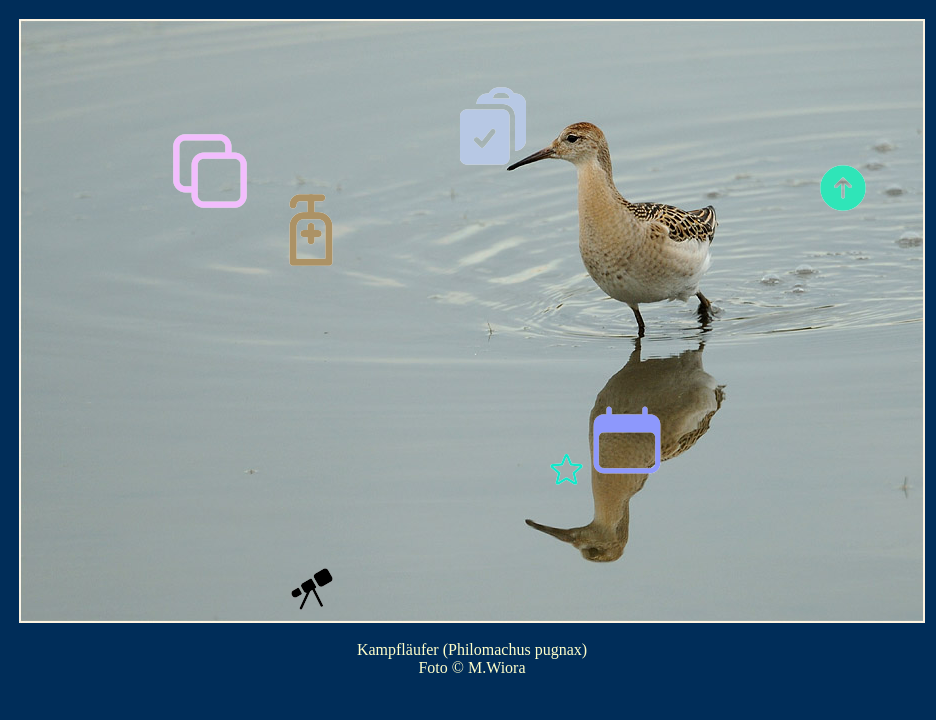  Describe the element at coordinates (627, 440) in the screenshot. I see `view calendar or schedule` at that location.